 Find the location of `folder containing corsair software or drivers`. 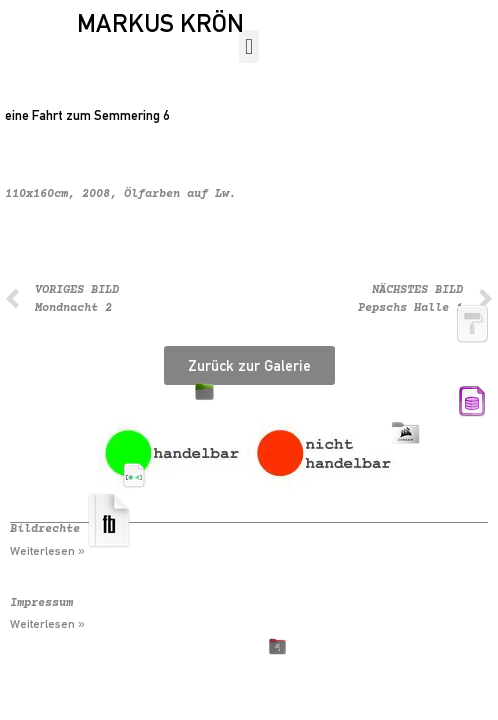

folder containing corsair software or drivers is located at coordinates (405, 433).